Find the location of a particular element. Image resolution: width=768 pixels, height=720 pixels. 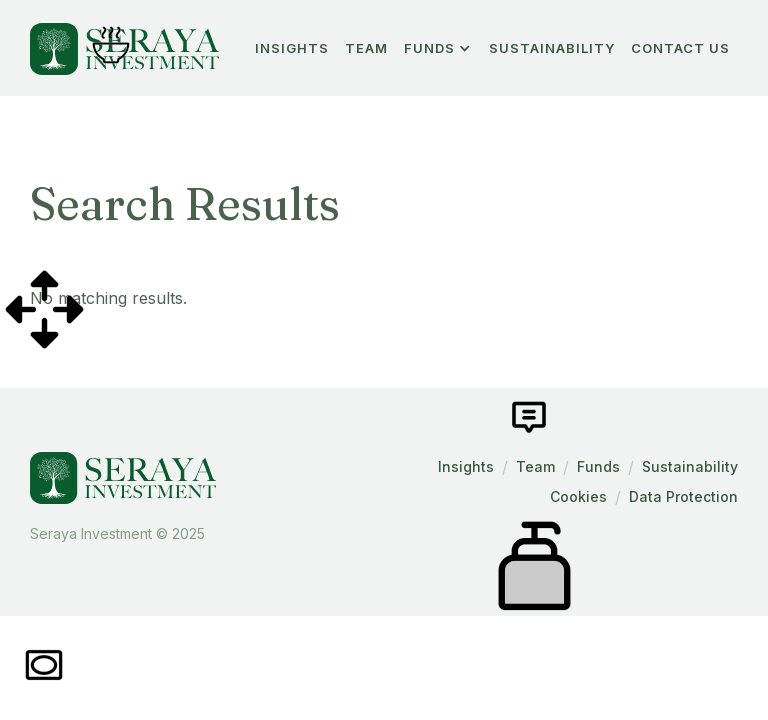

open chat or messaging is located at coordinates (529, 416).